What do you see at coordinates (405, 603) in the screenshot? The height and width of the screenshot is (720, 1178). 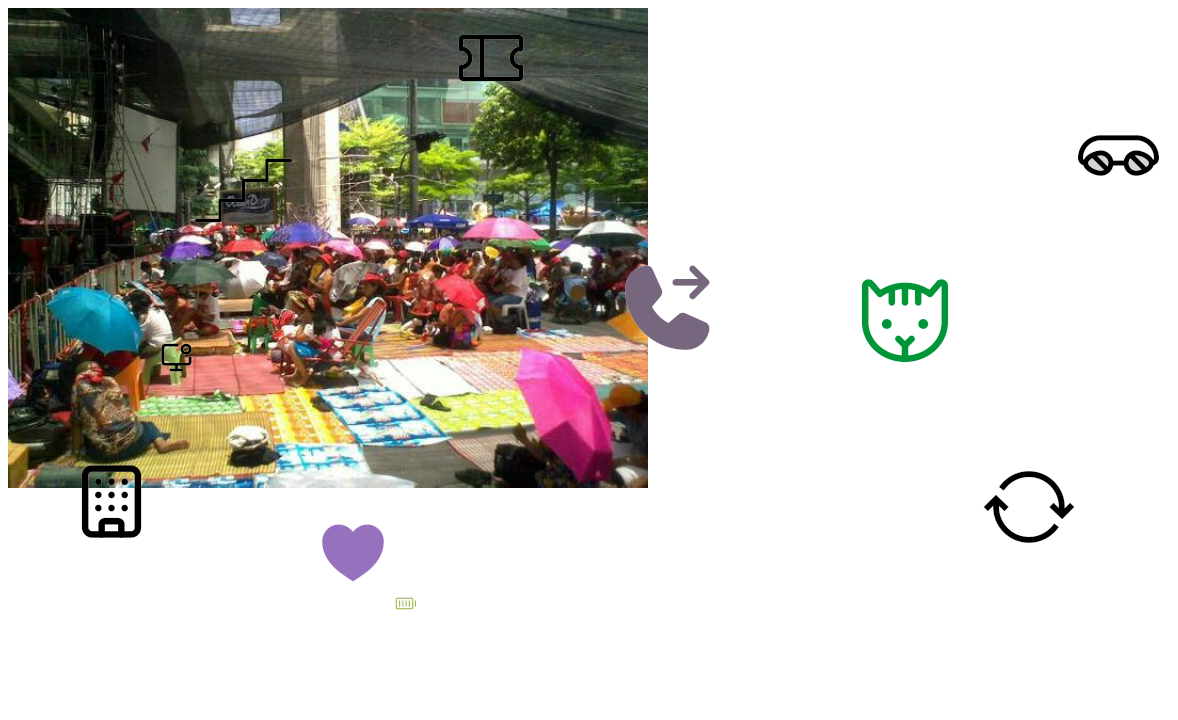 I see `indicates battery is fully charged` at bounding box center [405, 603].